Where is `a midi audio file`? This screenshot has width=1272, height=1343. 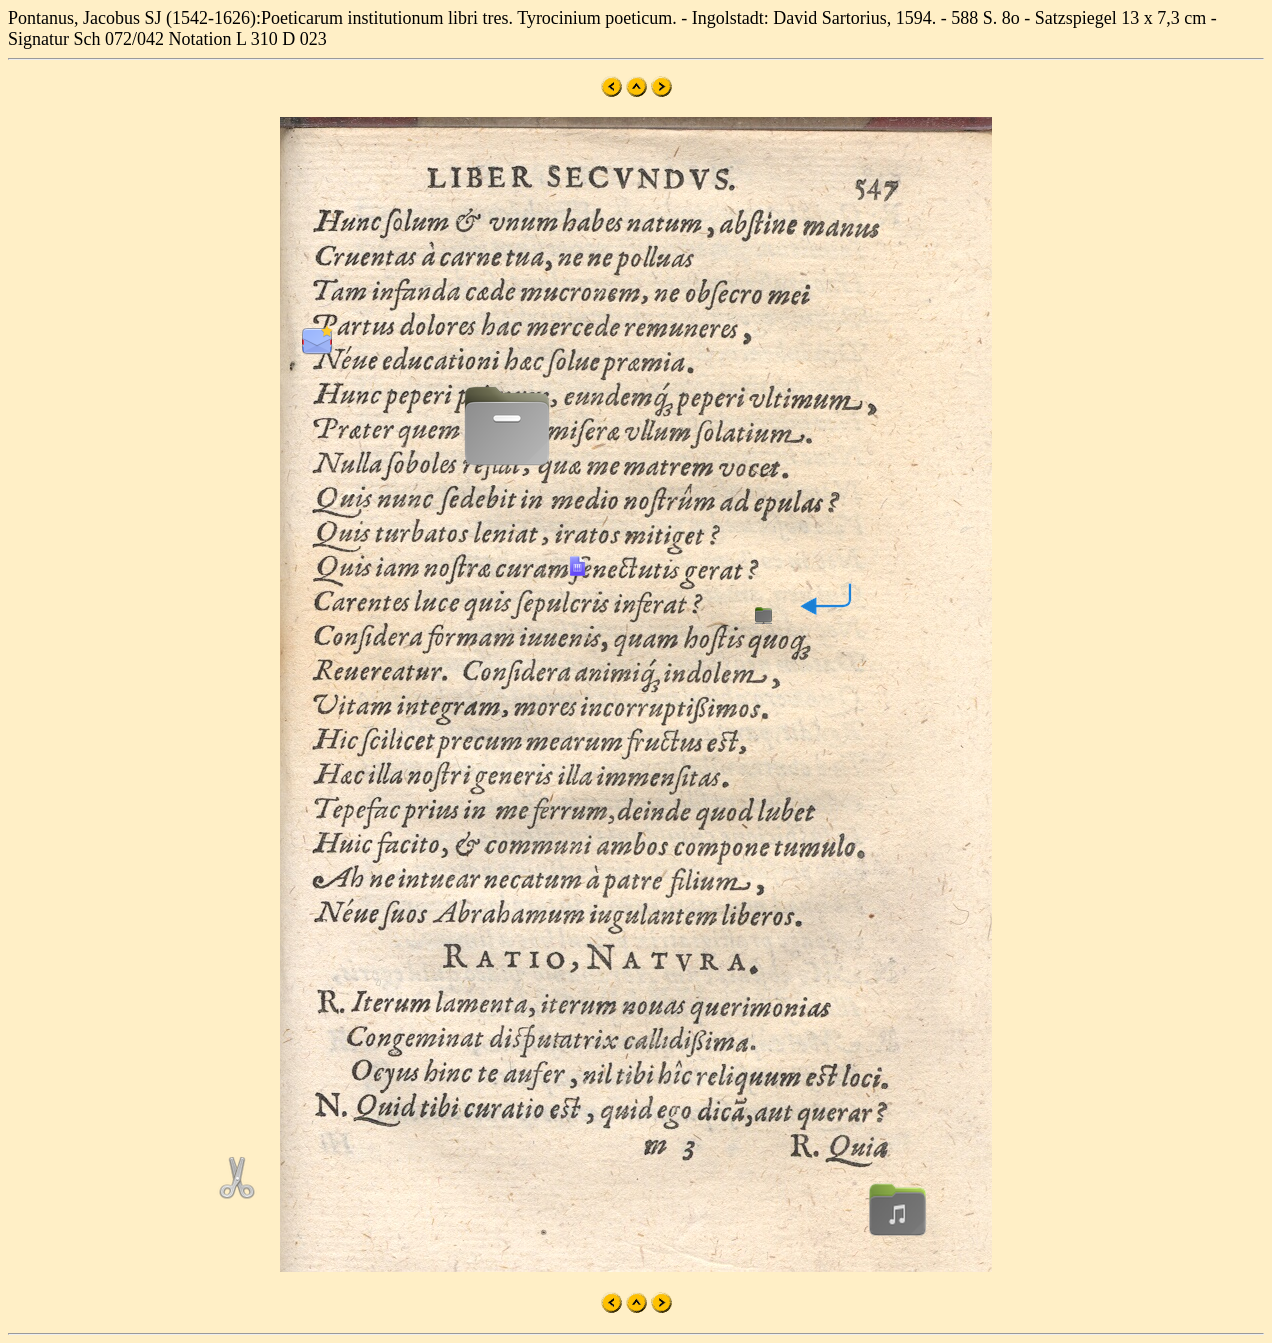 a midi audio file is located at coordinates (577, 566).